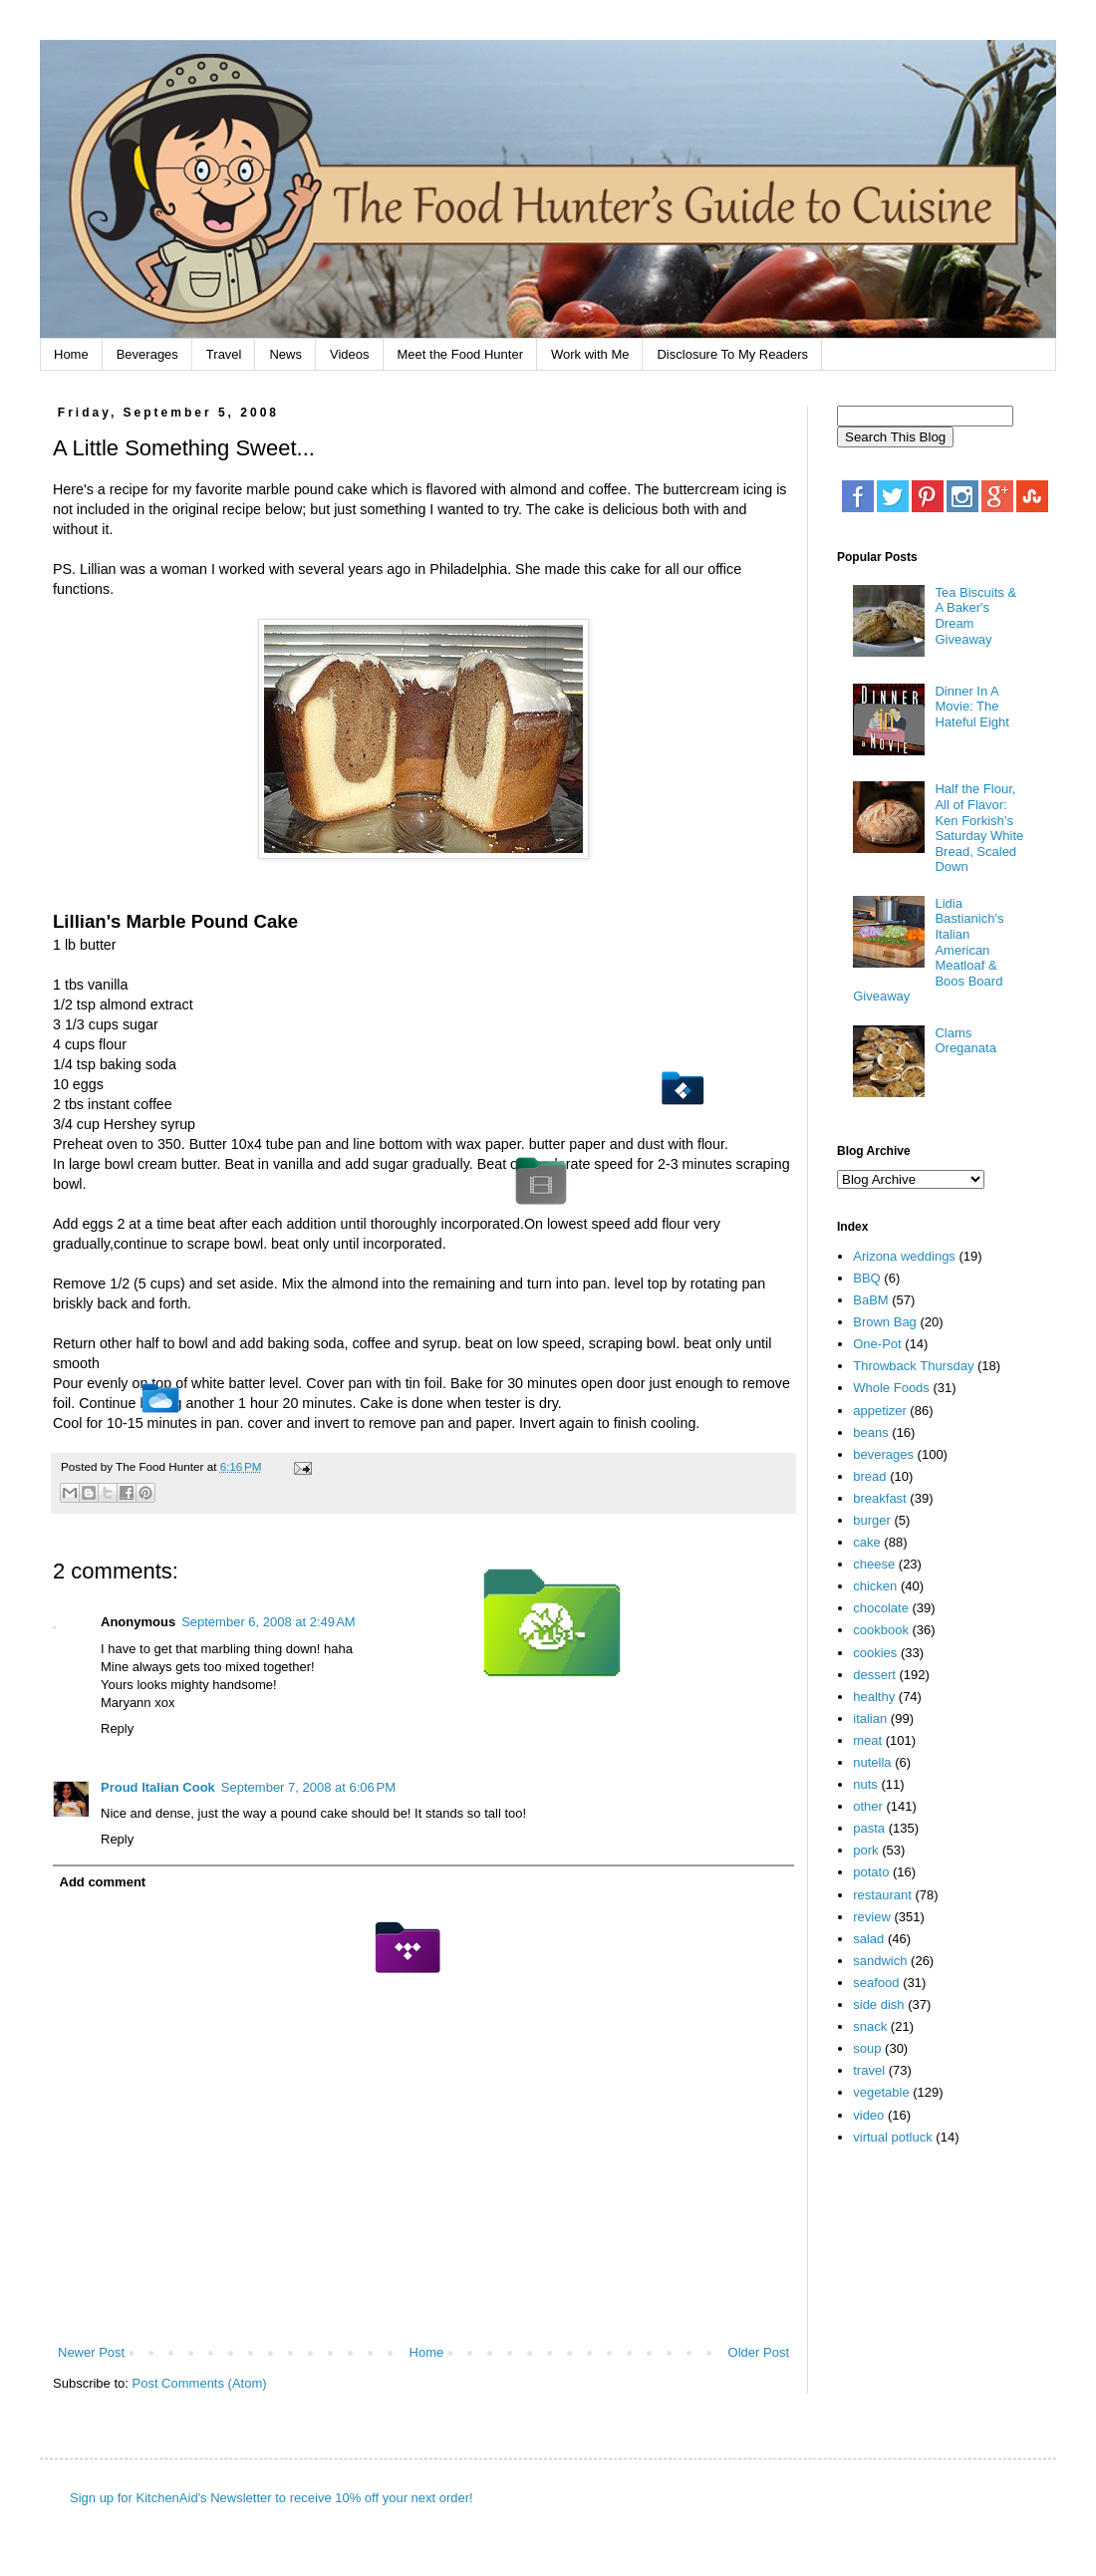  I want to click on open wondershare recoverit project folder, so click(683, 1089).